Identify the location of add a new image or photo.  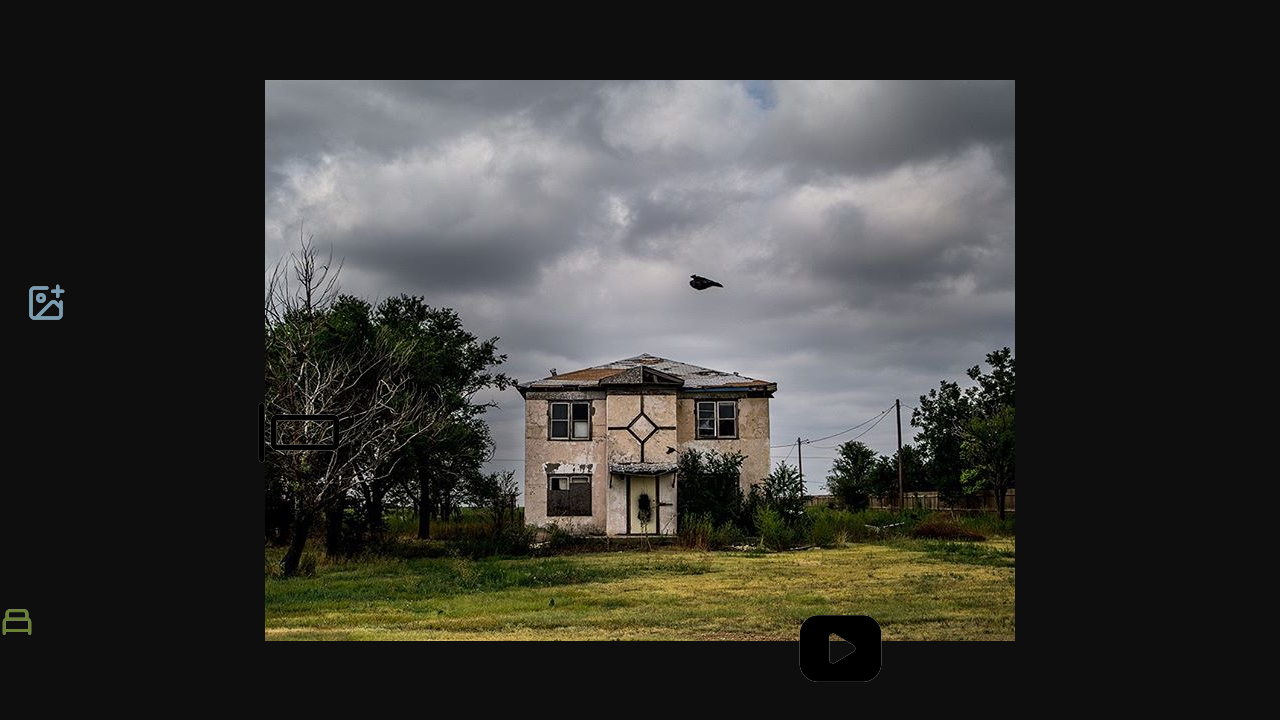
(46, 303).